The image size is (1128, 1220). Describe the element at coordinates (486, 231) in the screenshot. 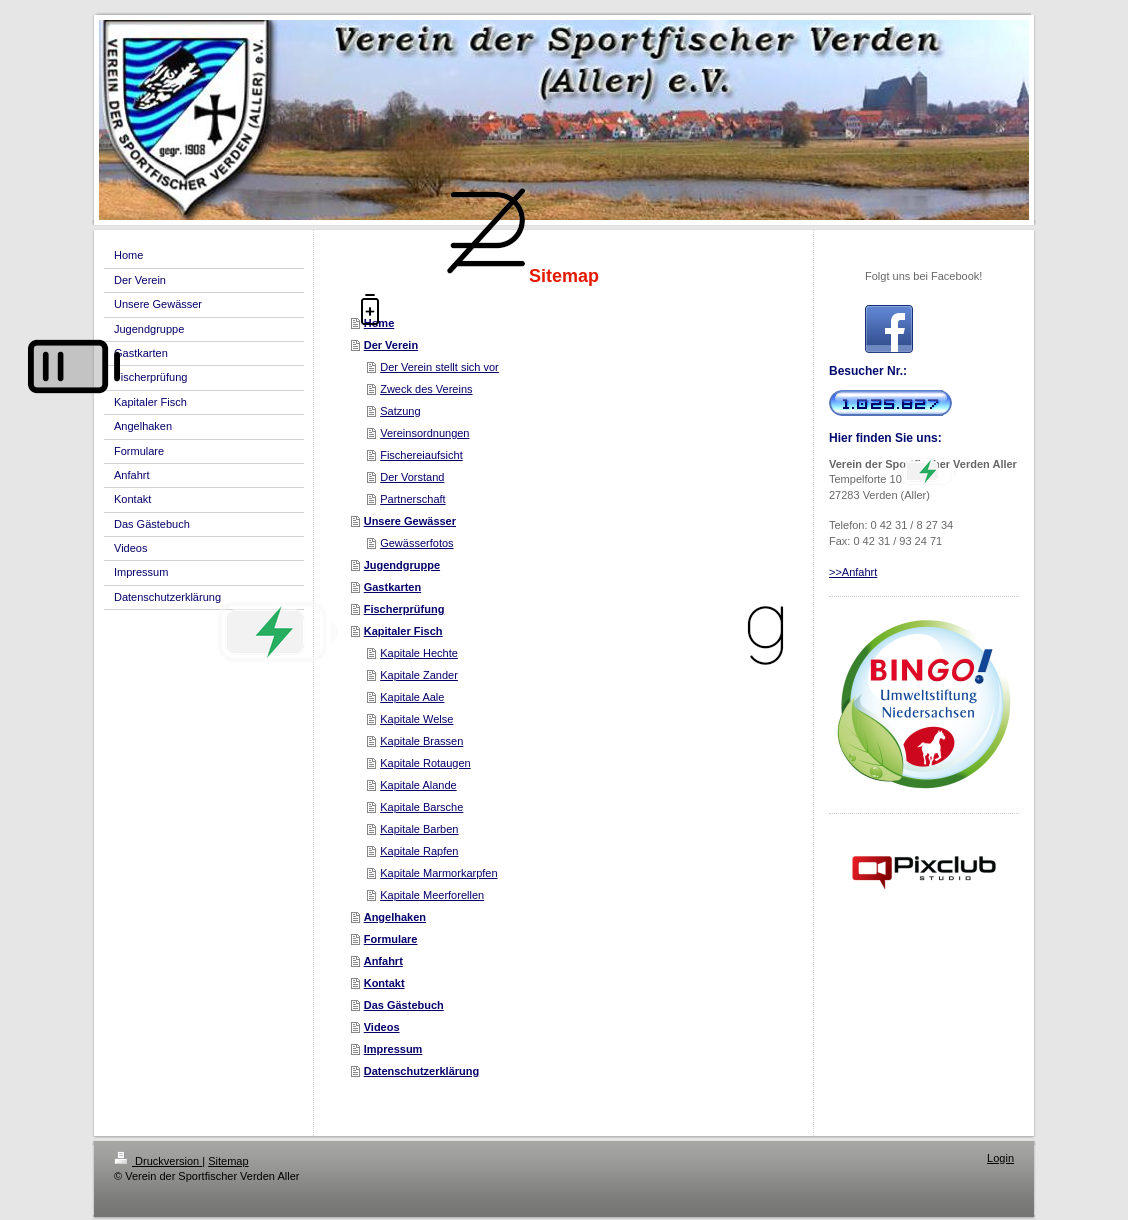

I see `indicates "not superset of" mathematical relationship` at that location.